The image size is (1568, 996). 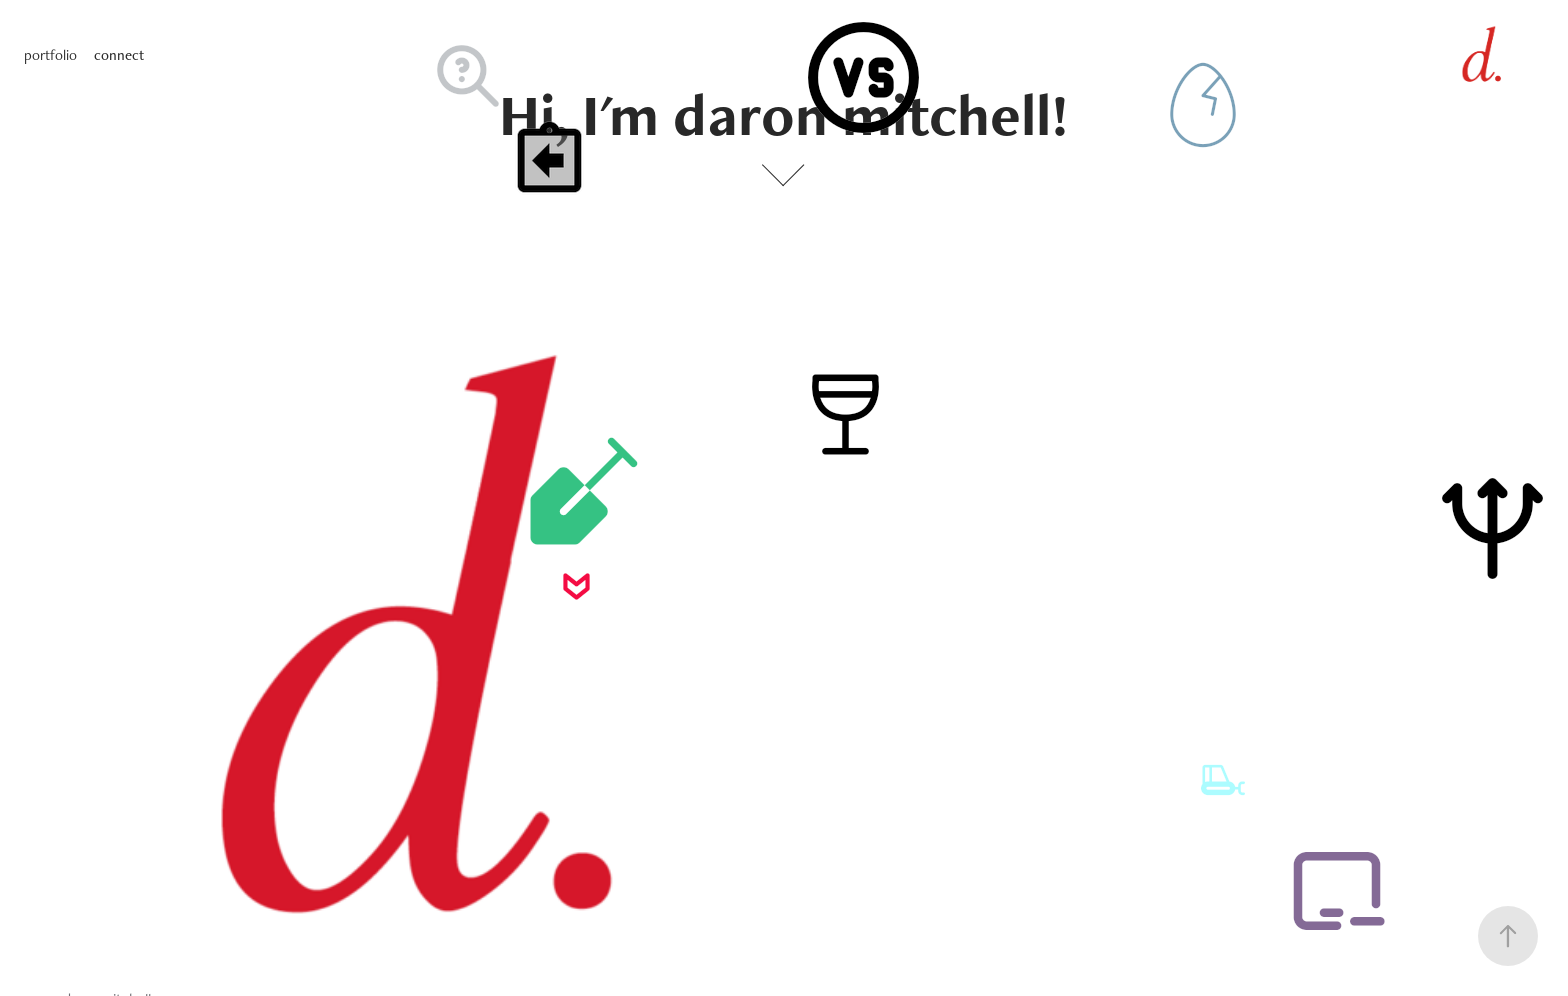 What do you see at coordinates (845, 414) in the screenshot?
I see `browse wine selection or menu` at bounding box center [845, 414].